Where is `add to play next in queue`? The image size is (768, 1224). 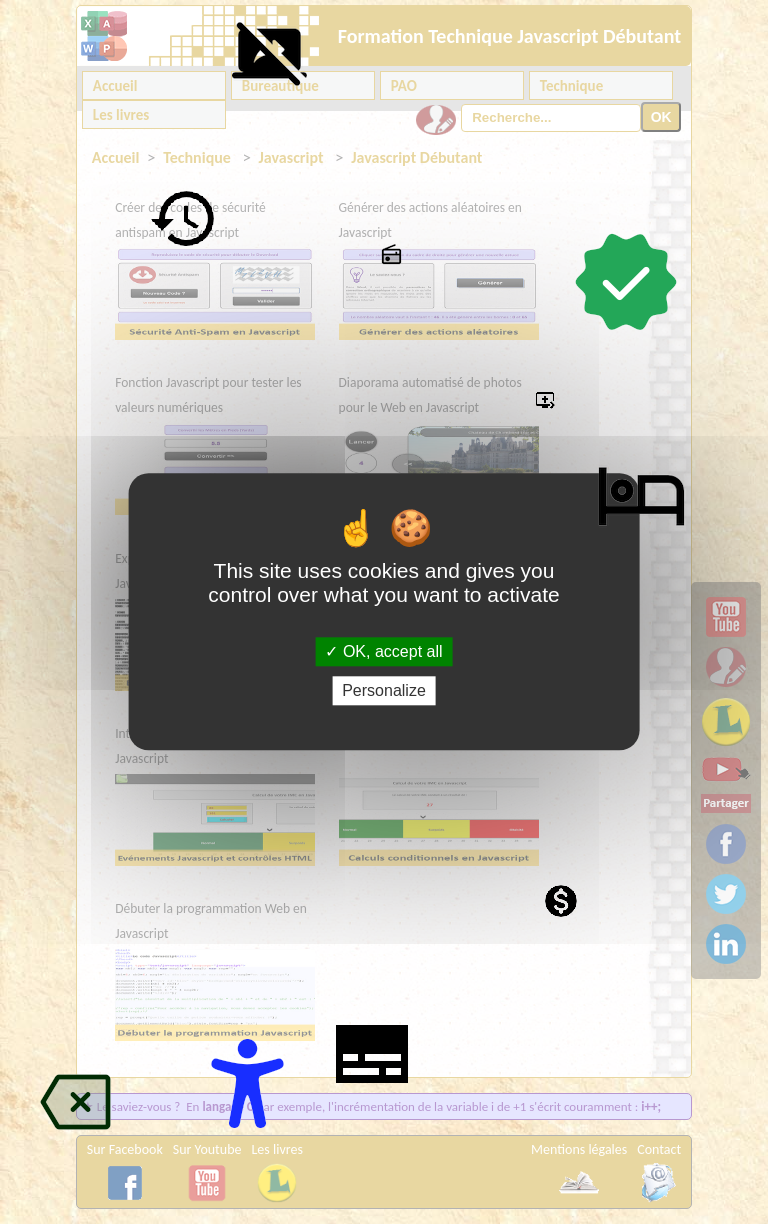
add to play next in queue is located at coordinates (545, 400).